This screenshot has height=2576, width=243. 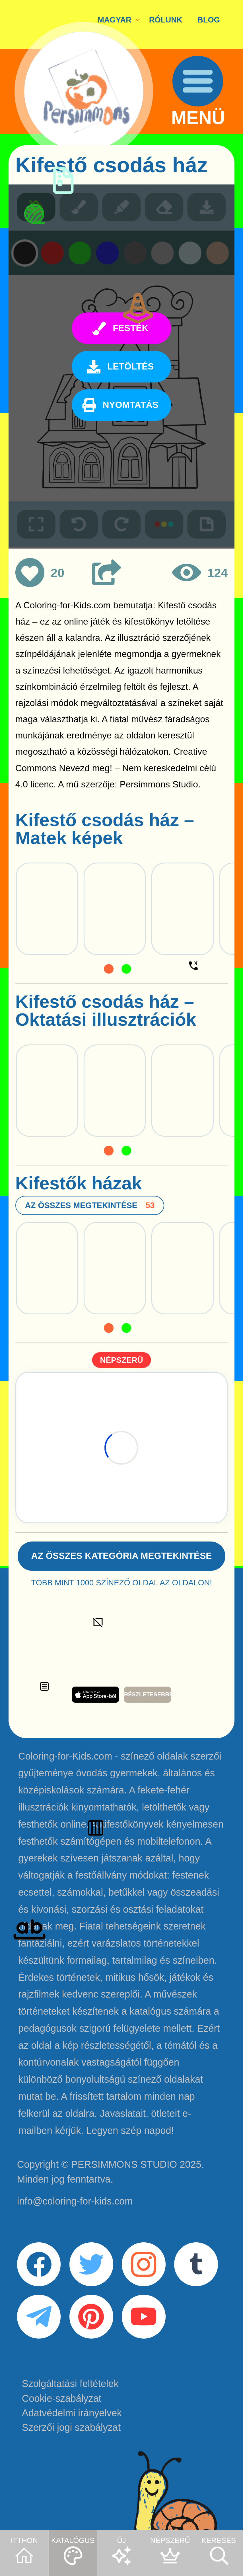 I want to click on view compressed or archived files, so click(x=63, y=180).